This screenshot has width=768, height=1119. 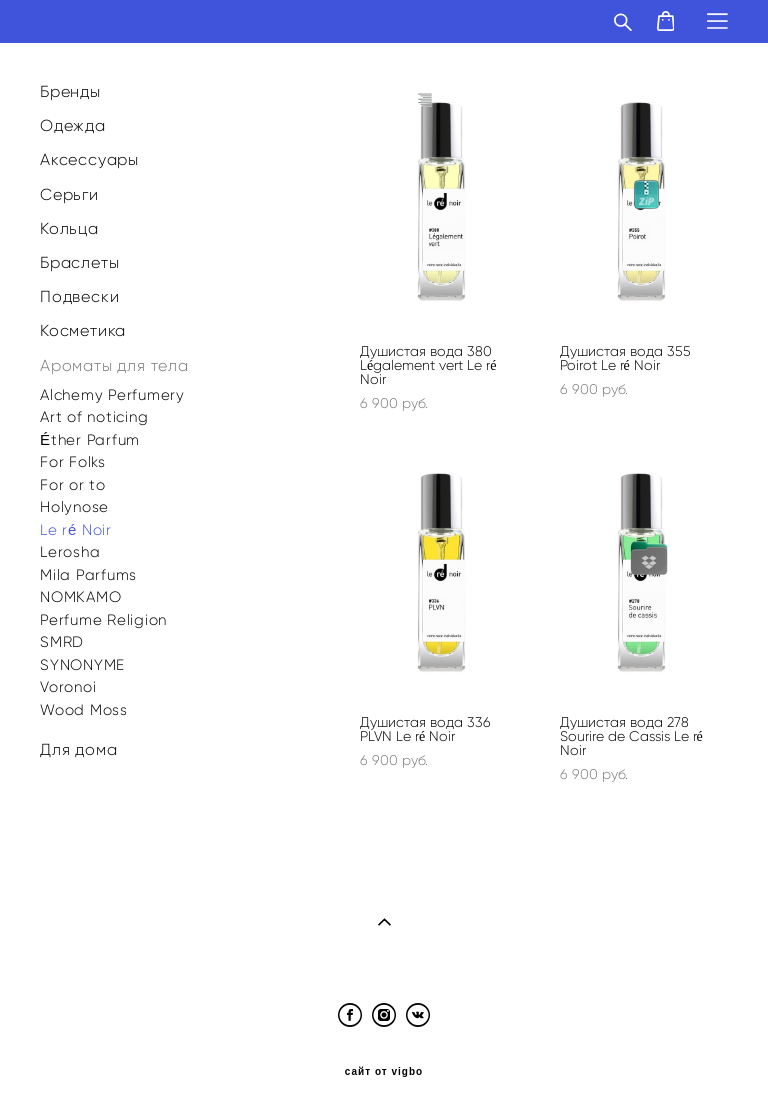 I want to click on compressed zip archive file, so click(x=646, y=194).